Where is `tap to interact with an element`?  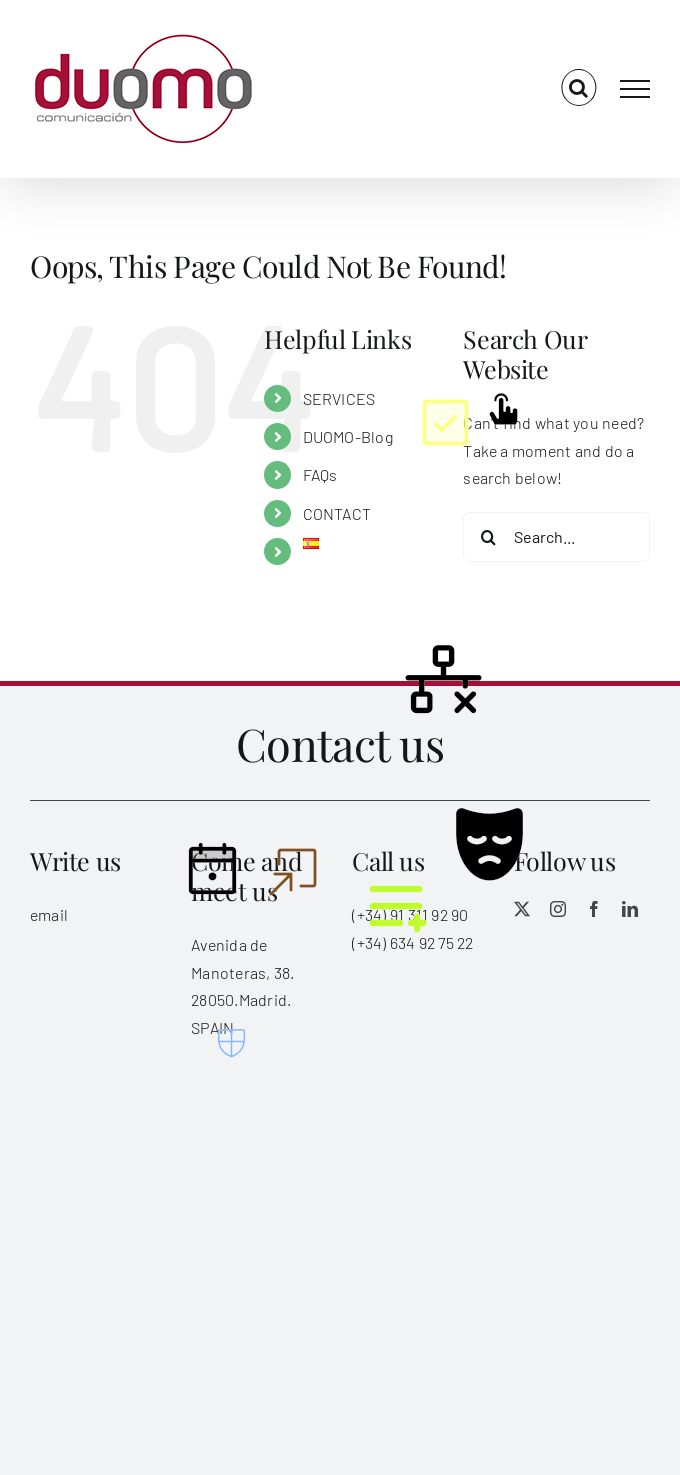
tap to interact with an element is located at coordinates (503, 409).